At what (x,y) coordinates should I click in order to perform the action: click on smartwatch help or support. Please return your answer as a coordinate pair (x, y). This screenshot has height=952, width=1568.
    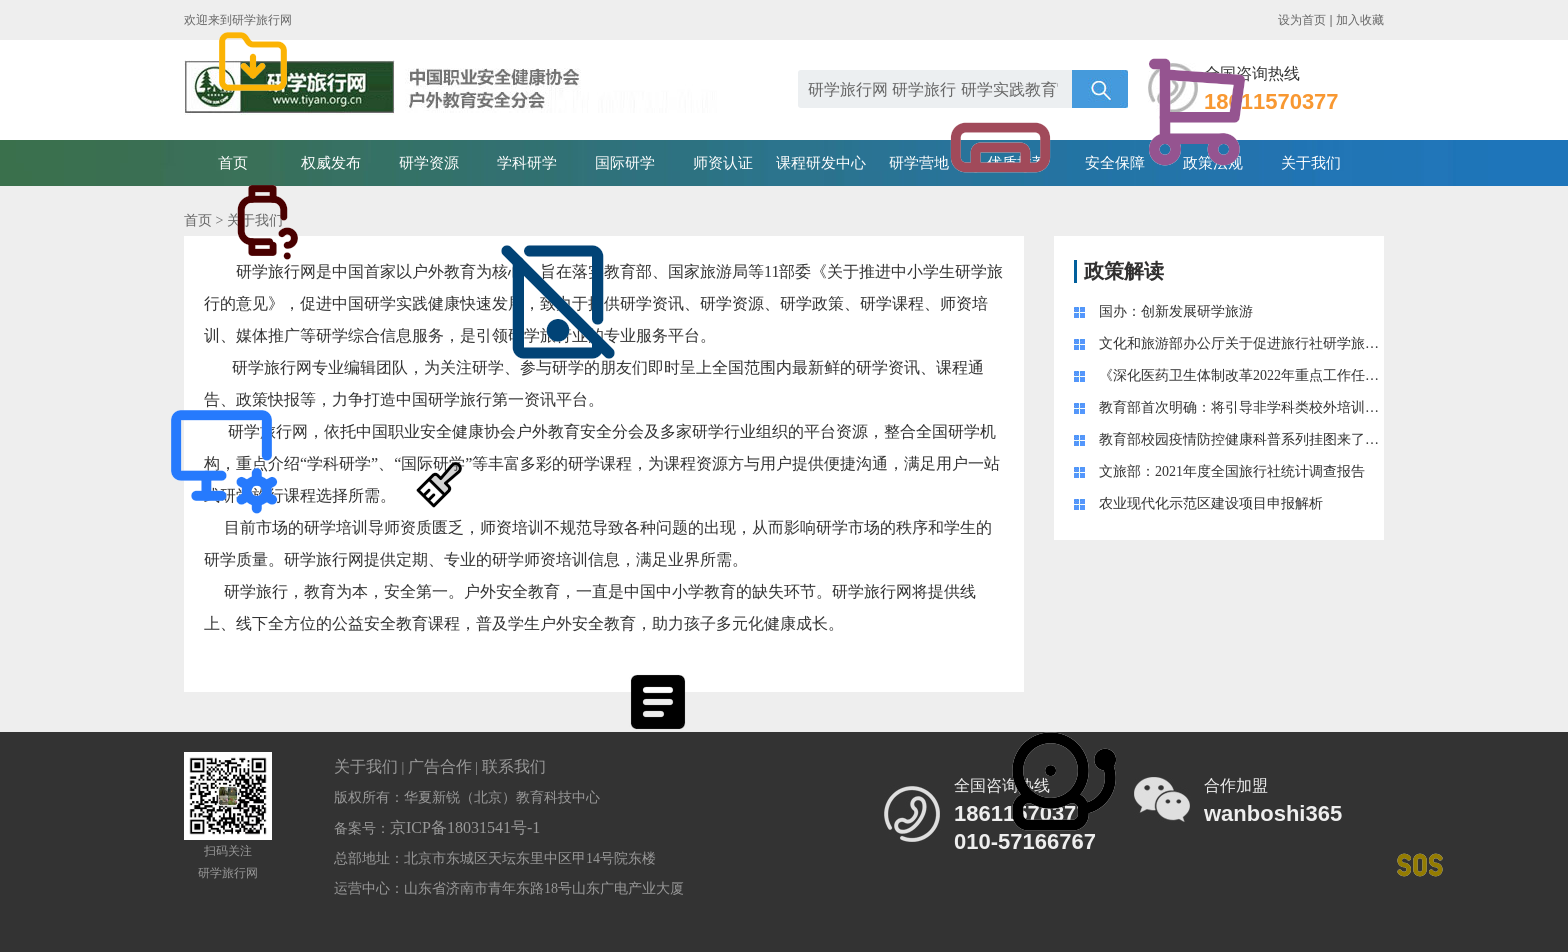
    Looking at the image, I should click on (262, 220).